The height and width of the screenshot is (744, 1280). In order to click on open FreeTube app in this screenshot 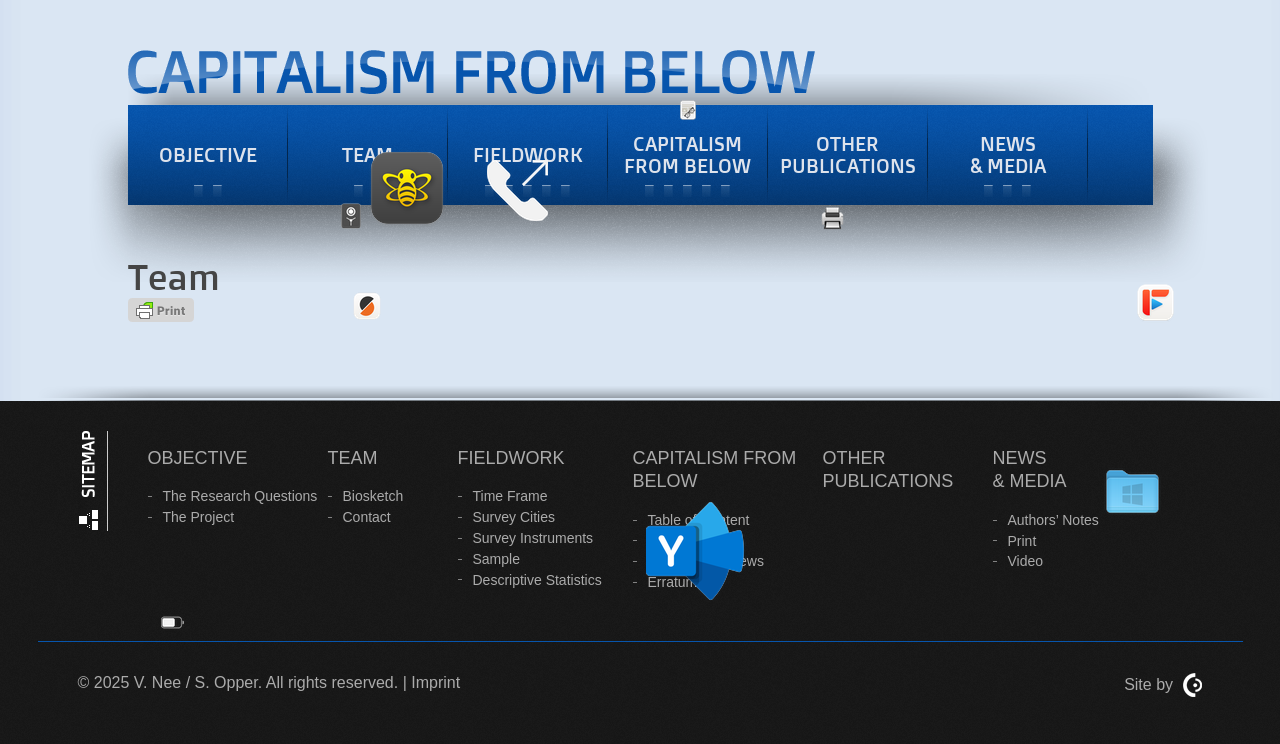, I will do `click(1155, 302)`.